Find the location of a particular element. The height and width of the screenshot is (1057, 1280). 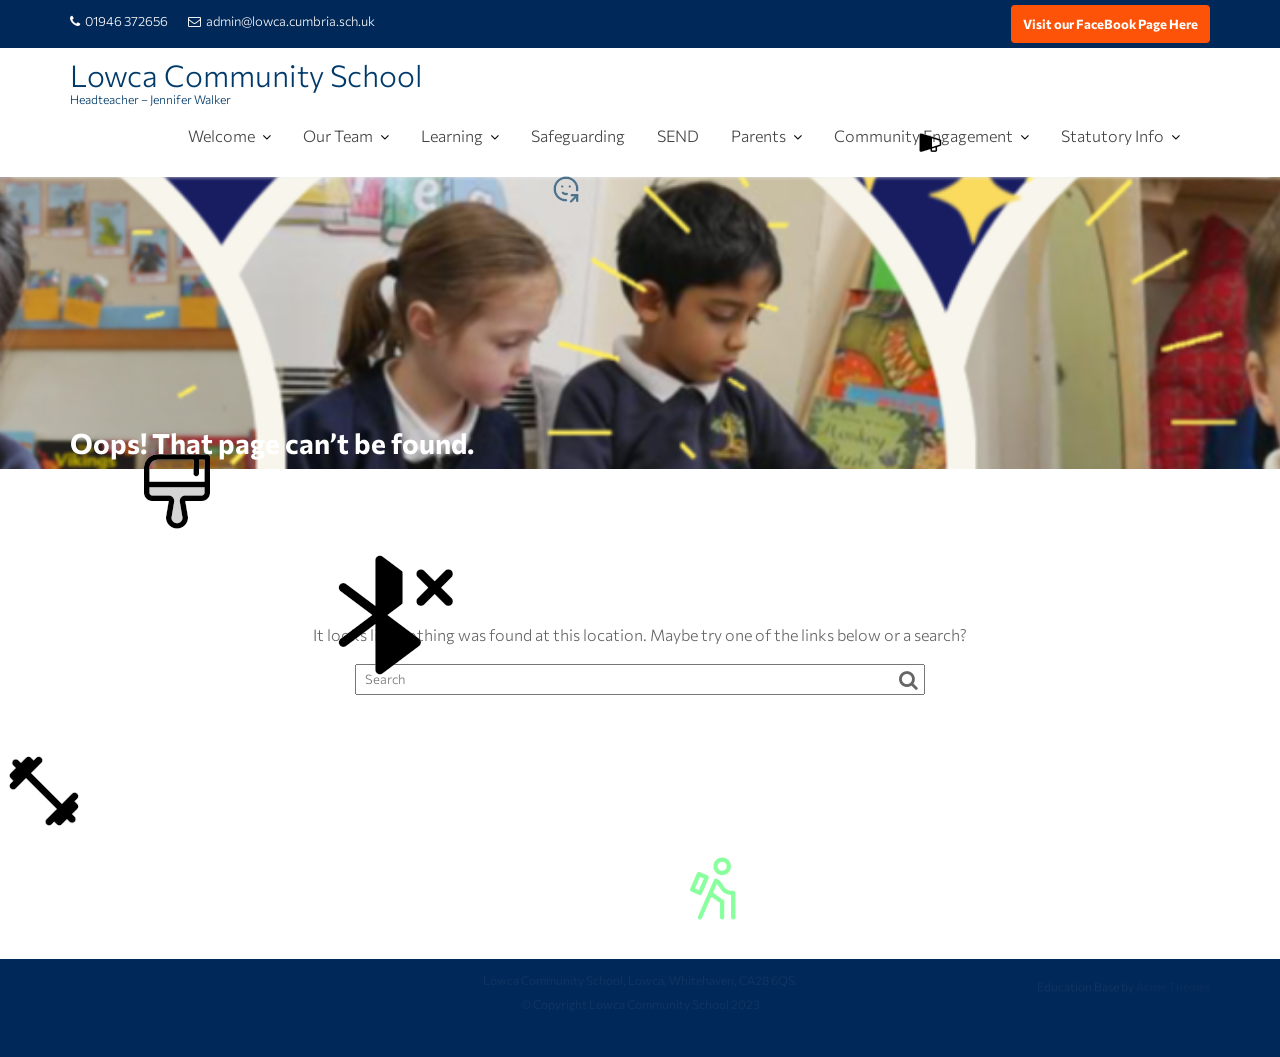

access hiking or trail activities is located at coordinates (715, 888).